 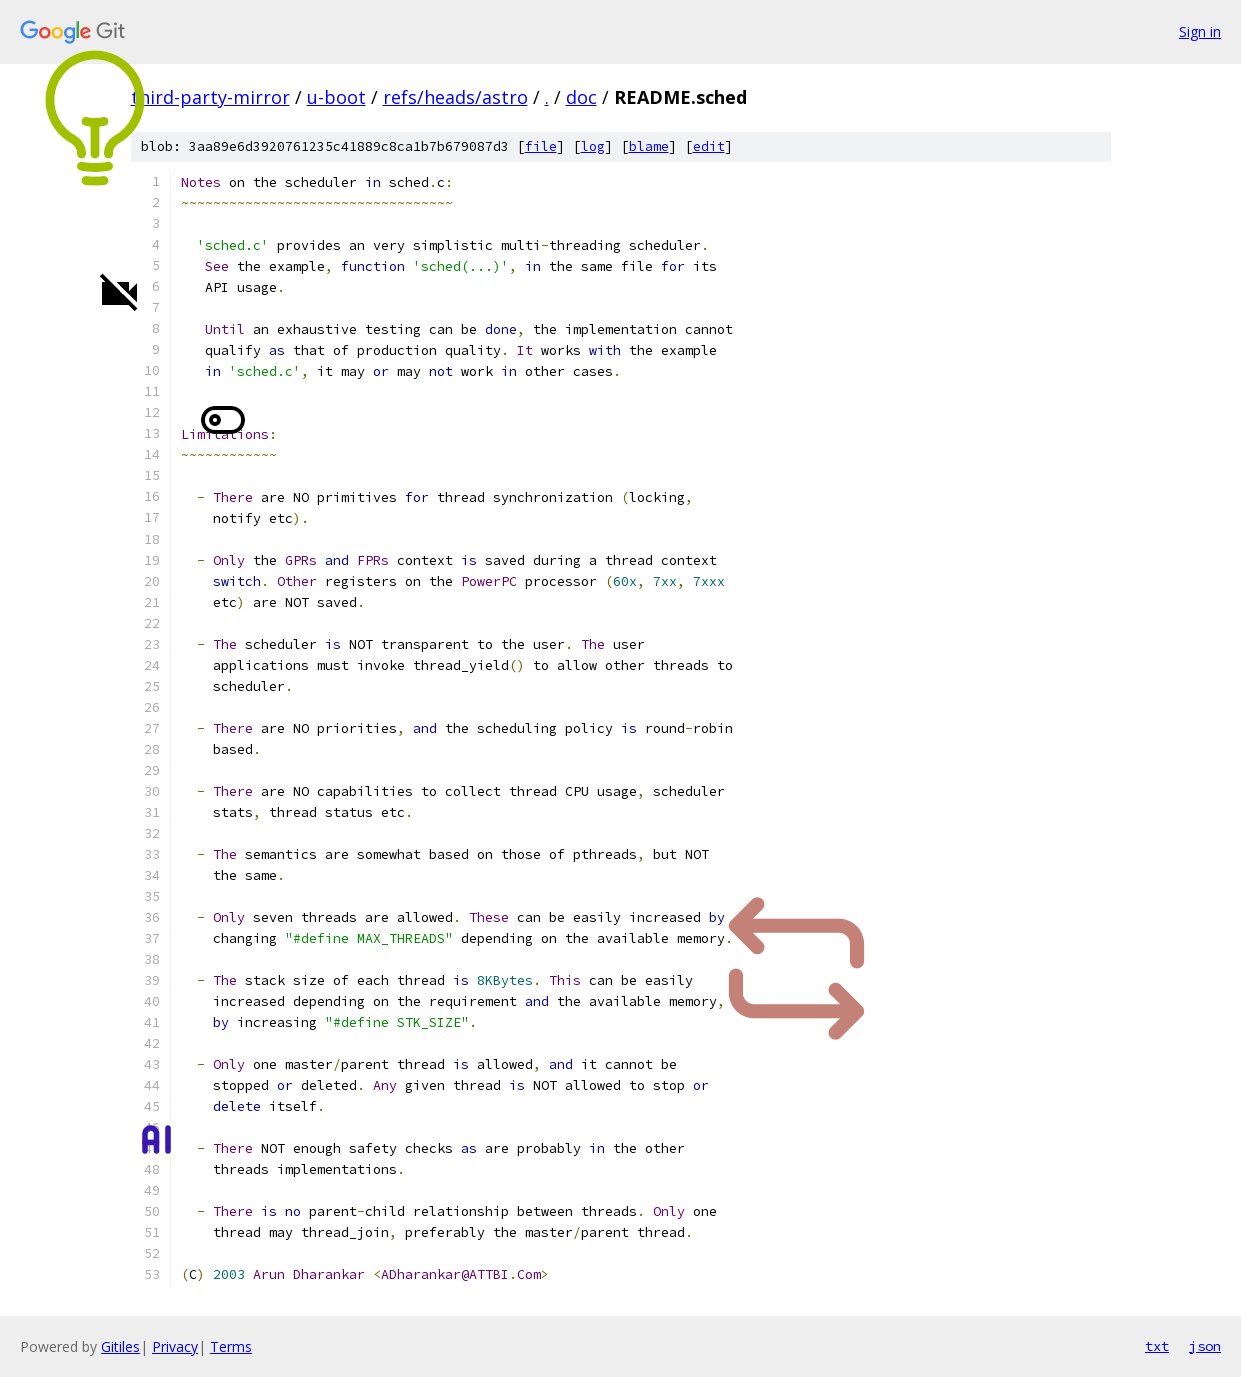 What do you see at coordinates (95, 118) in the screenshot?
I see `view tips or suggestions` at bounding box center [95, 118].